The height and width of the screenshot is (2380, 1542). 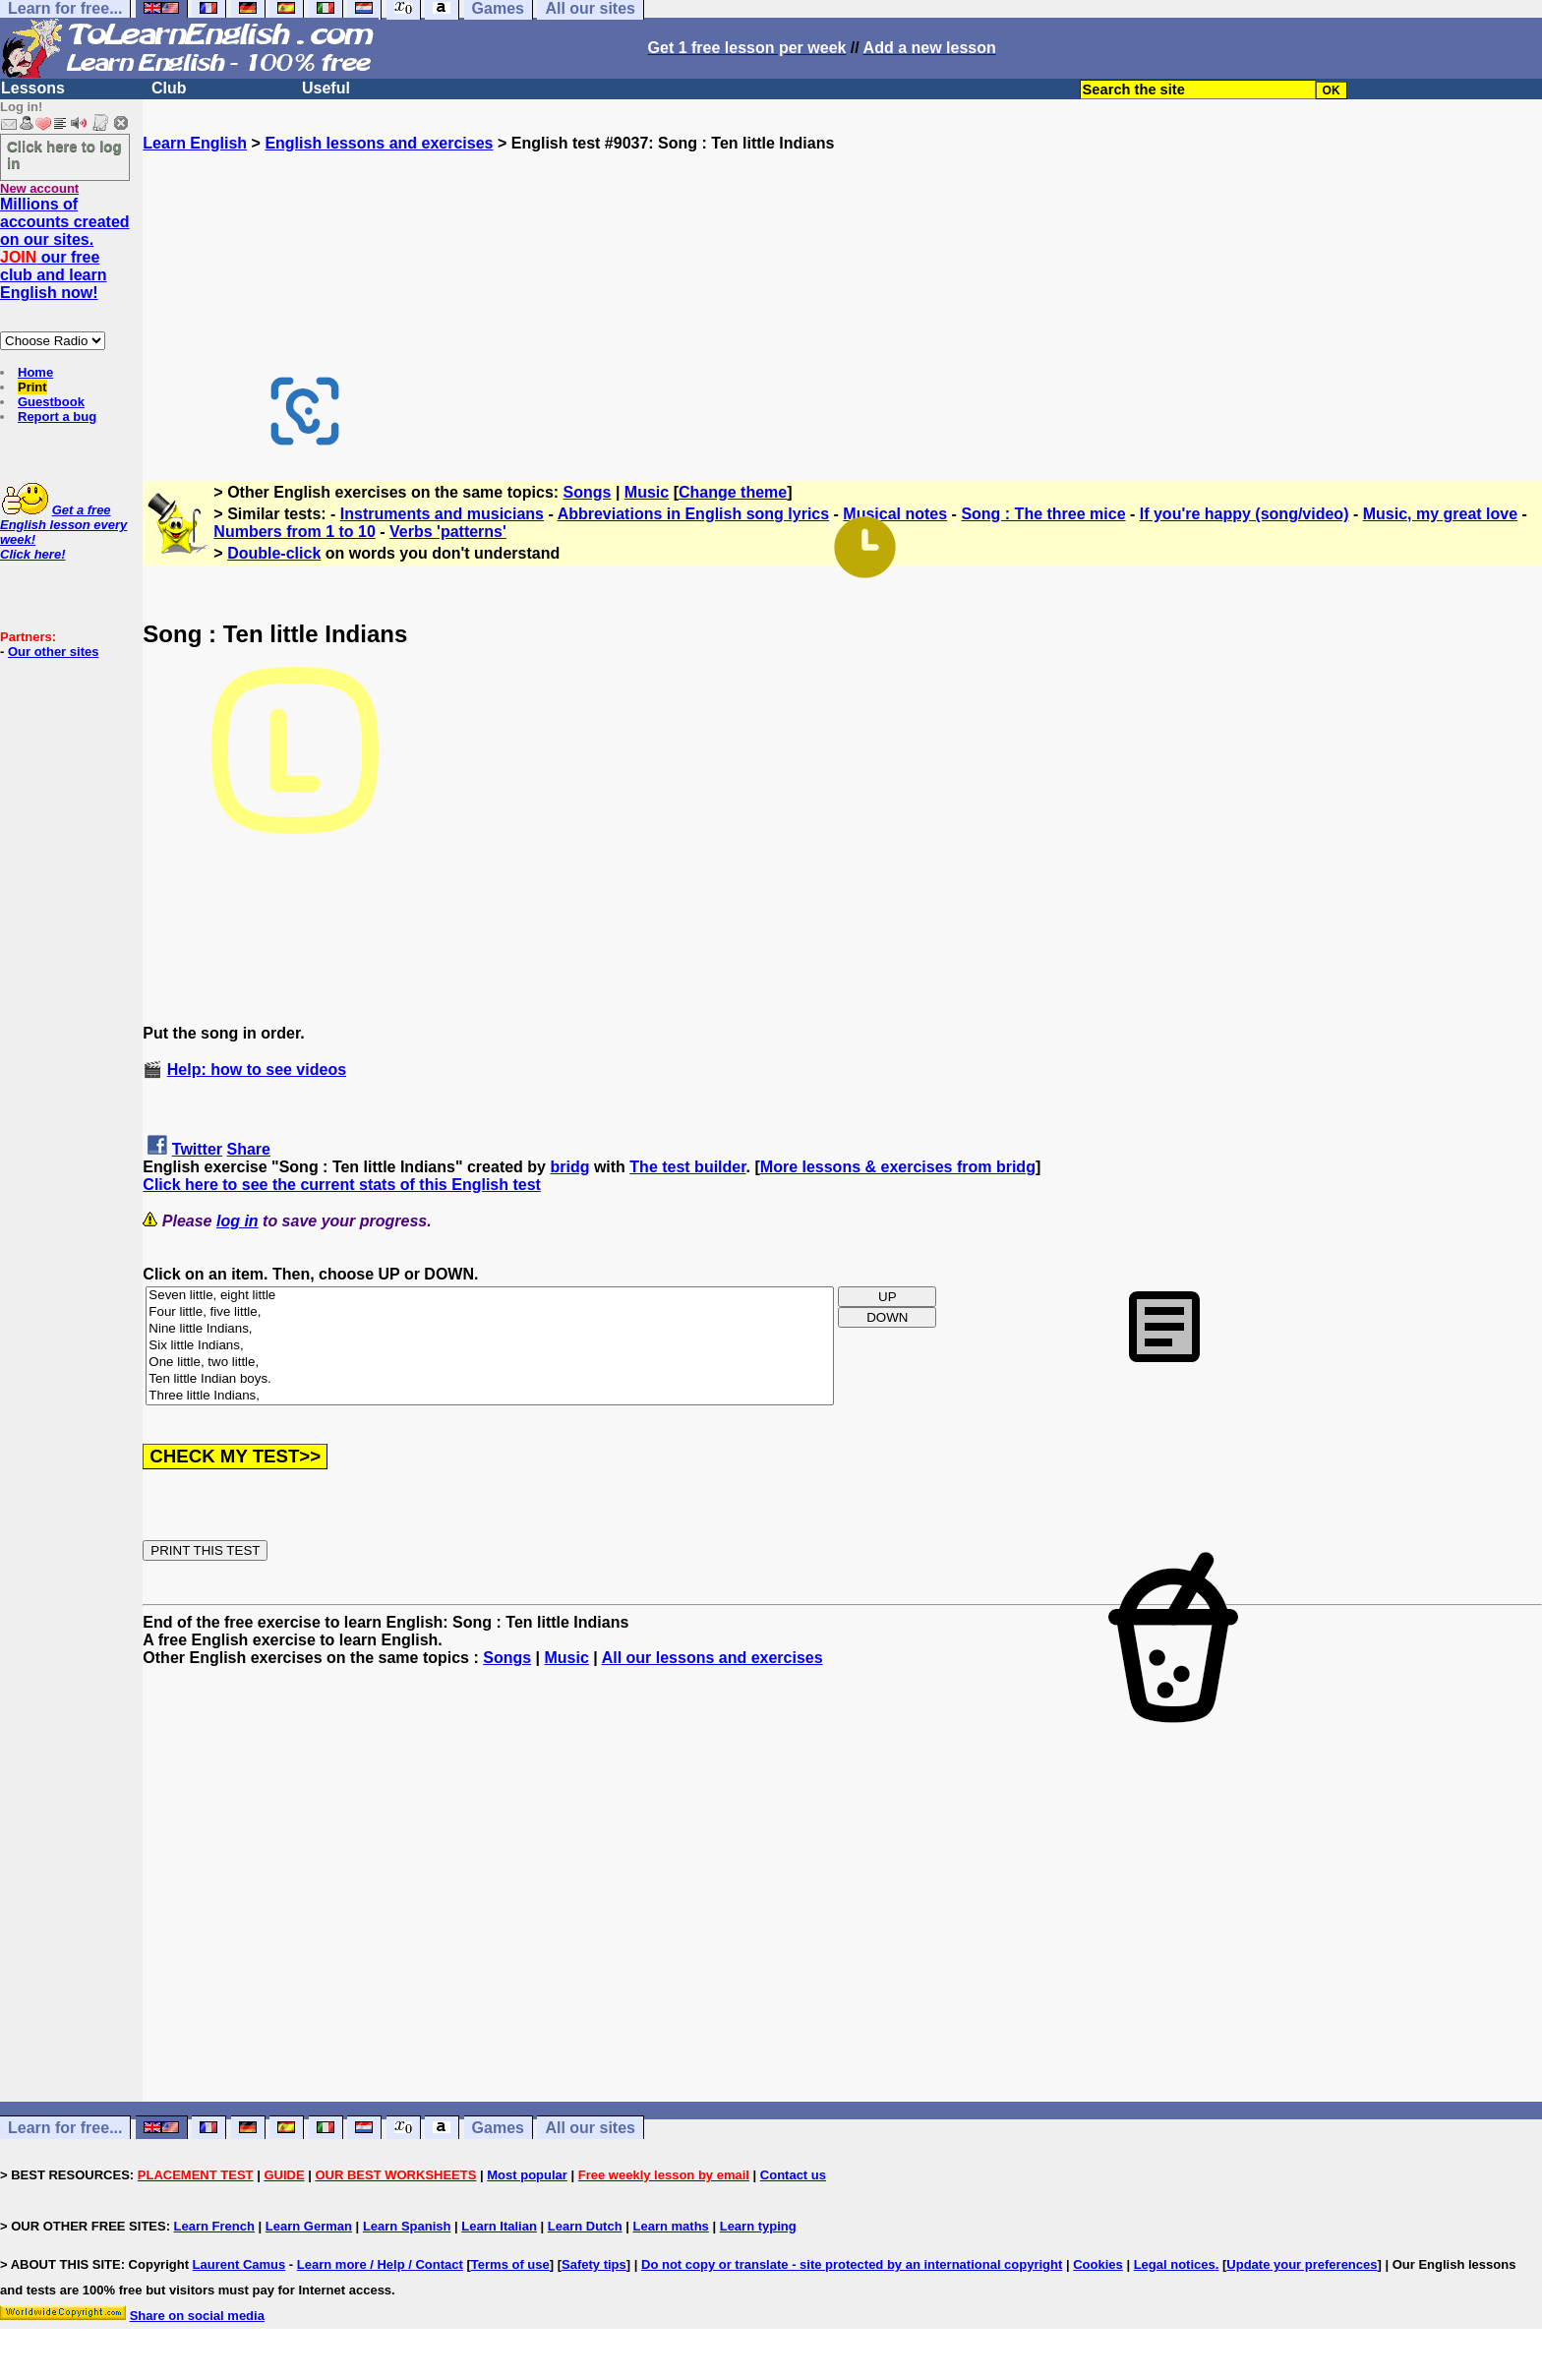 What do you see at coordinates (864, 547) in the screenshot?
I see `view current time` at bounding box center [864, 547].